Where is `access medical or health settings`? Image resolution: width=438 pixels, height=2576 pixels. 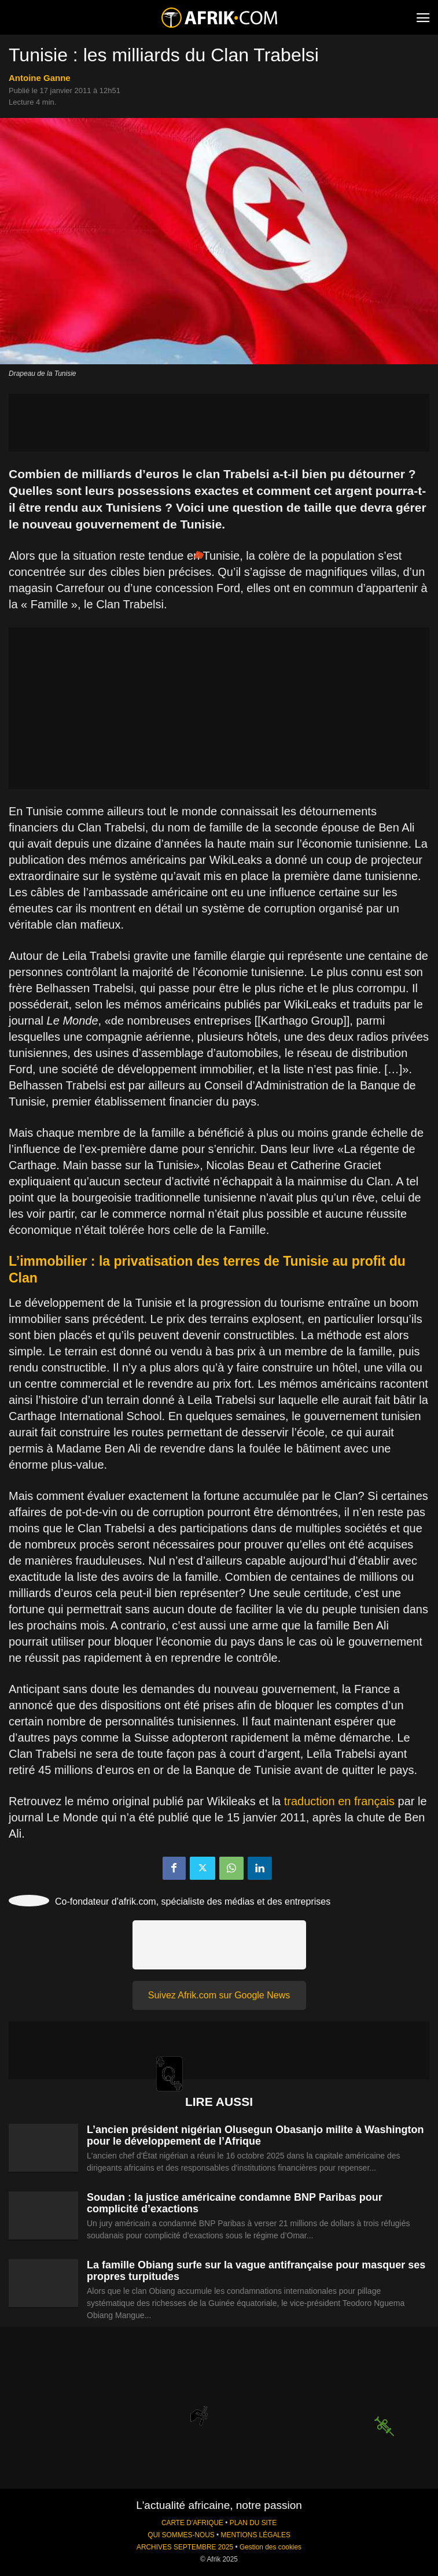 access medical or health settings is located at coordinates (384, 2426).